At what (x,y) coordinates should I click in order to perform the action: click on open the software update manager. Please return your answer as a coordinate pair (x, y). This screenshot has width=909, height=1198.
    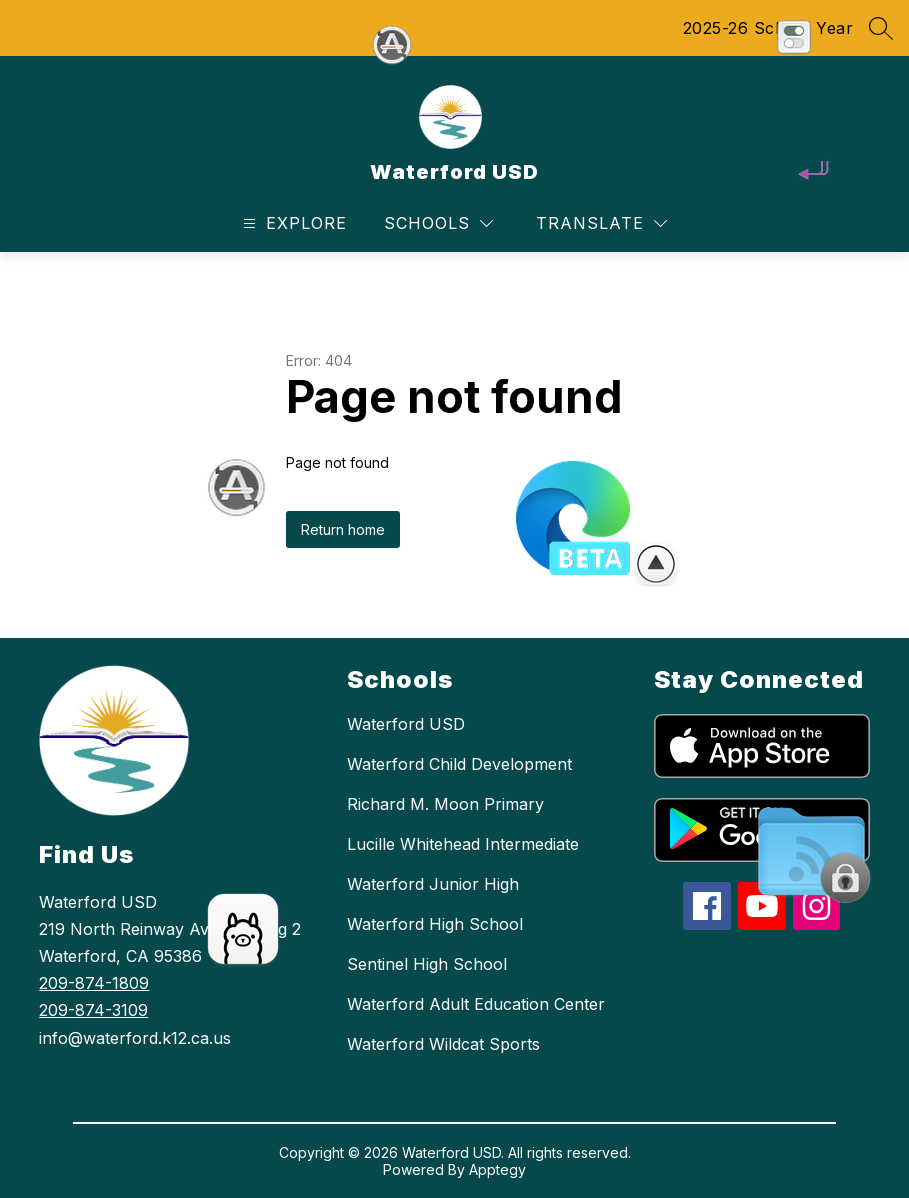
    Looking at the image, I should click on (392, 45).